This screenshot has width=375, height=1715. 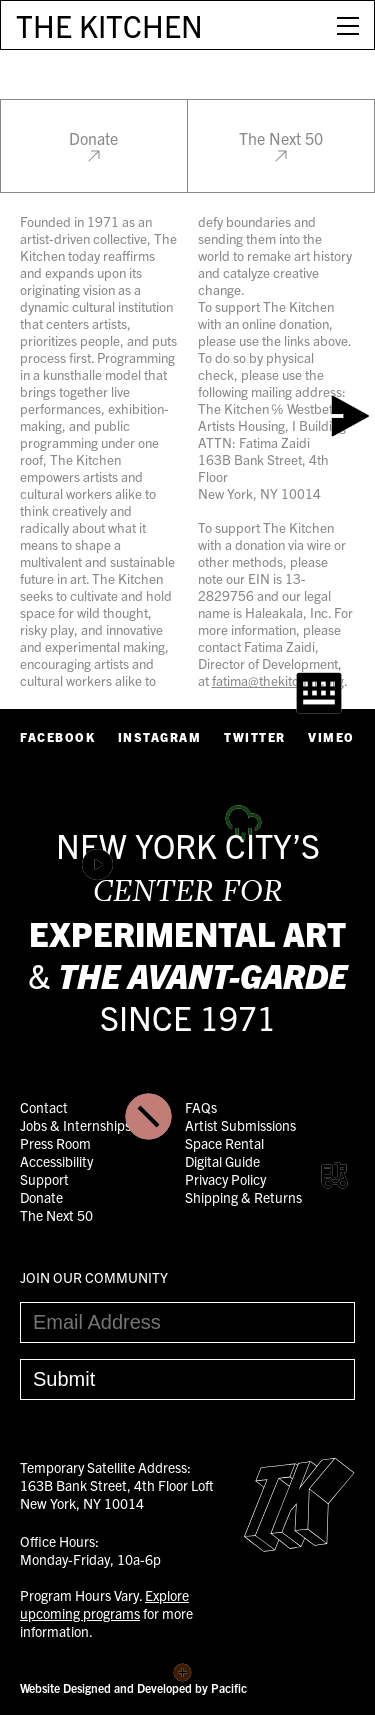 I want to click on order food delivery, so click(x=334, y=1176).